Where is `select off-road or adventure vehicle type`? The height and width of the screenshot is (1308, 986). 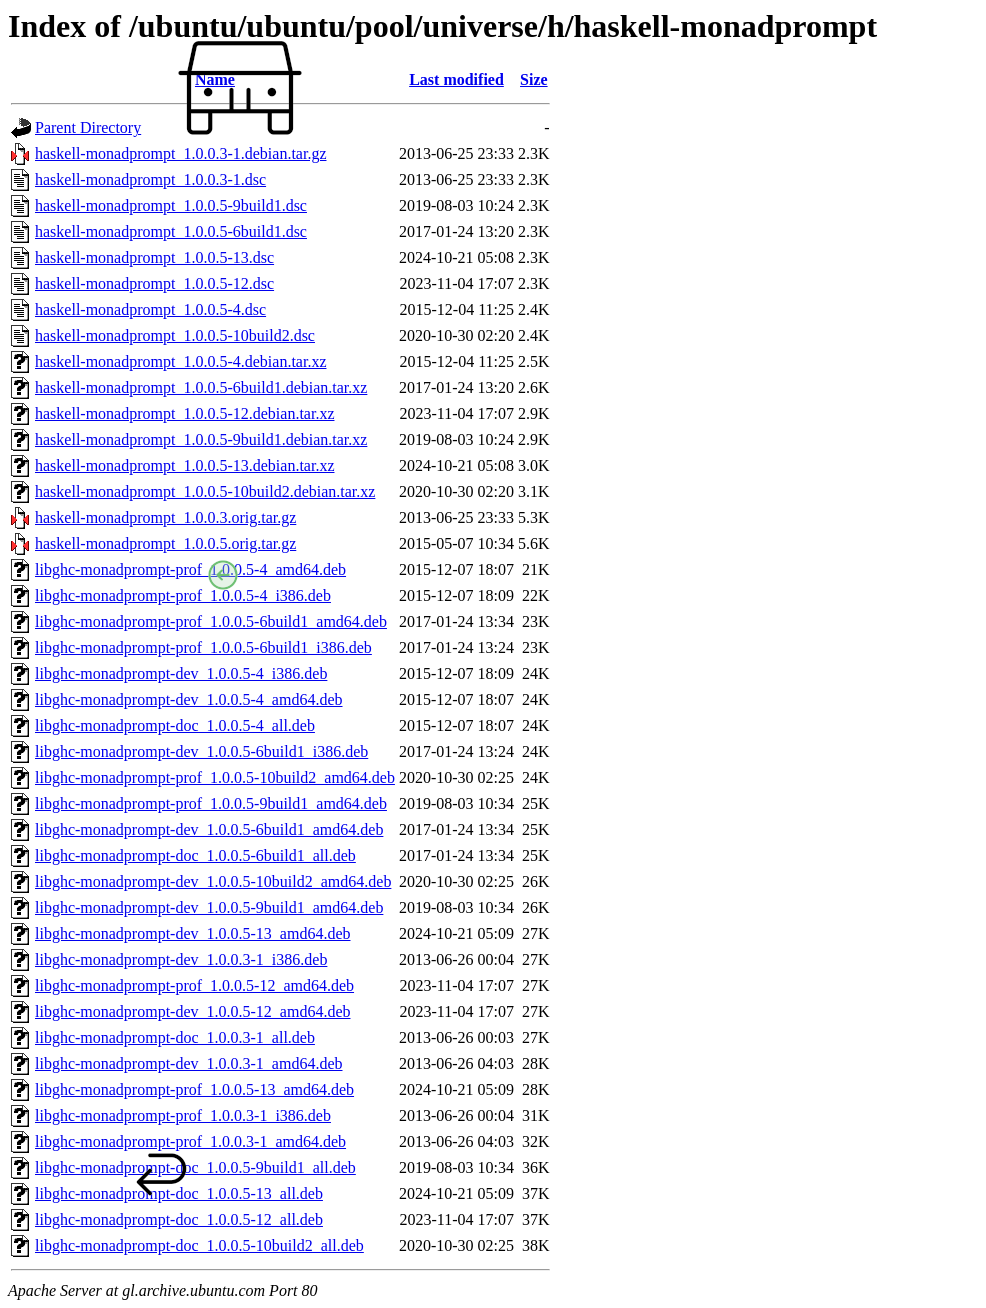
select off-road or adventure vehicle type is located at coordinates (240, 90).